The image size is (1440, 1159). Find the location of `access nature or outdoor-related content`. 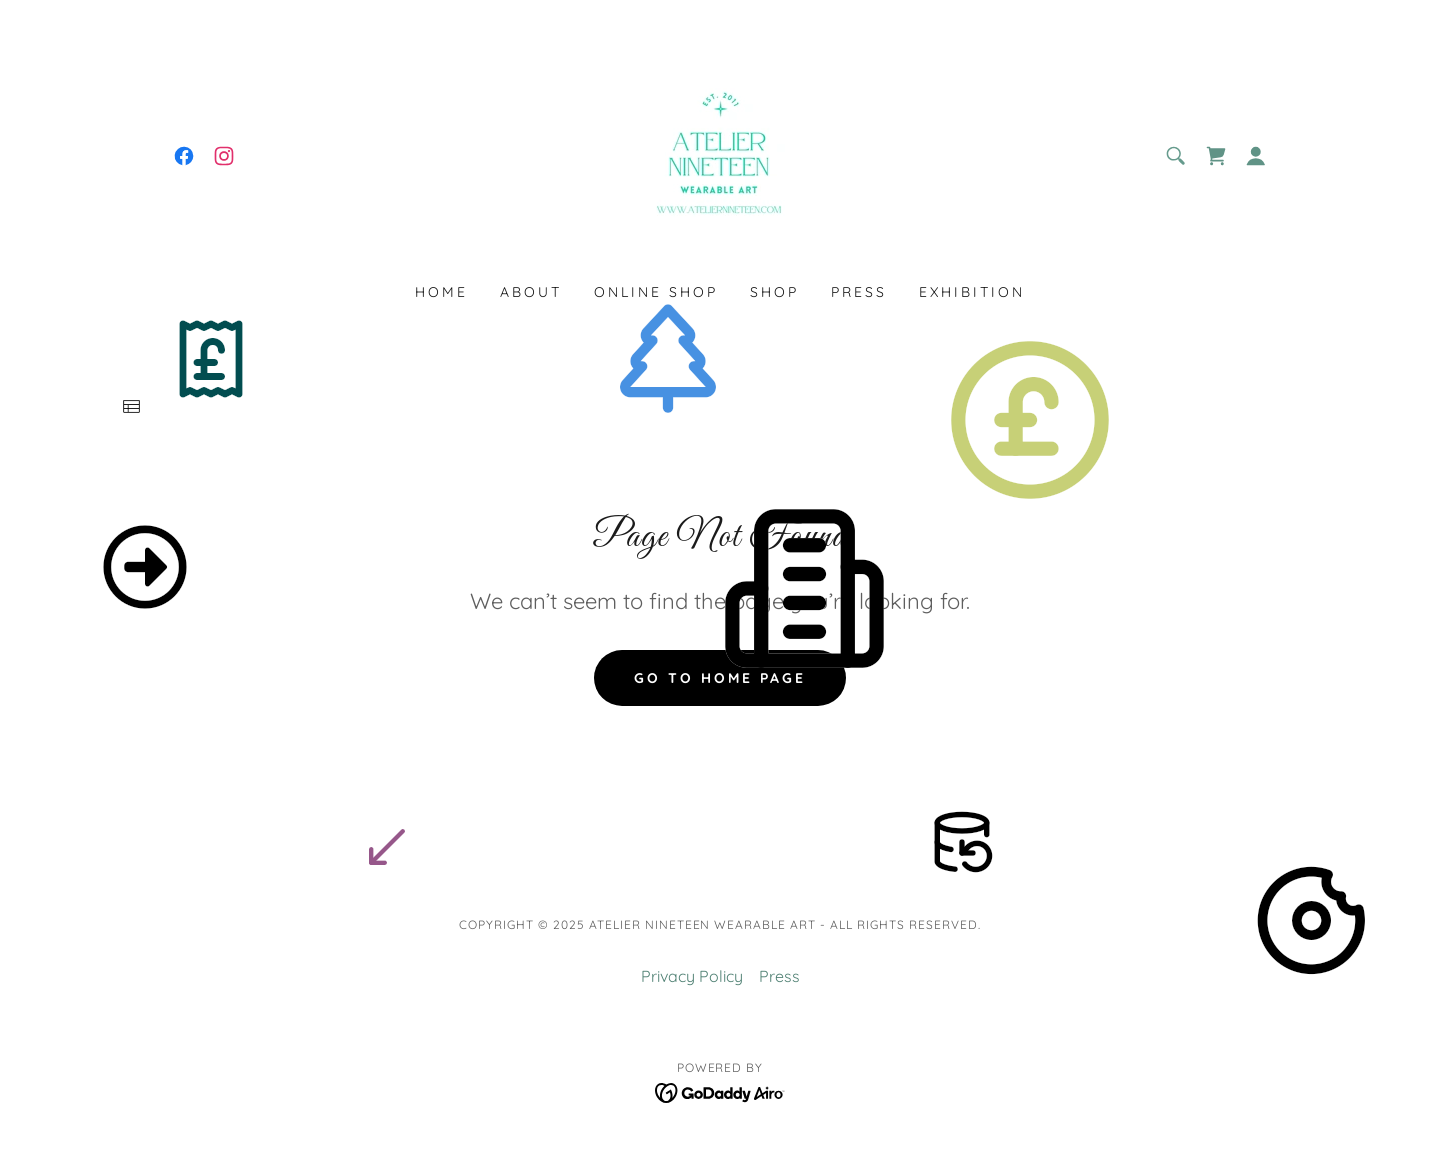

access nature or outdoor-related content is located at coordinates (668, 356).